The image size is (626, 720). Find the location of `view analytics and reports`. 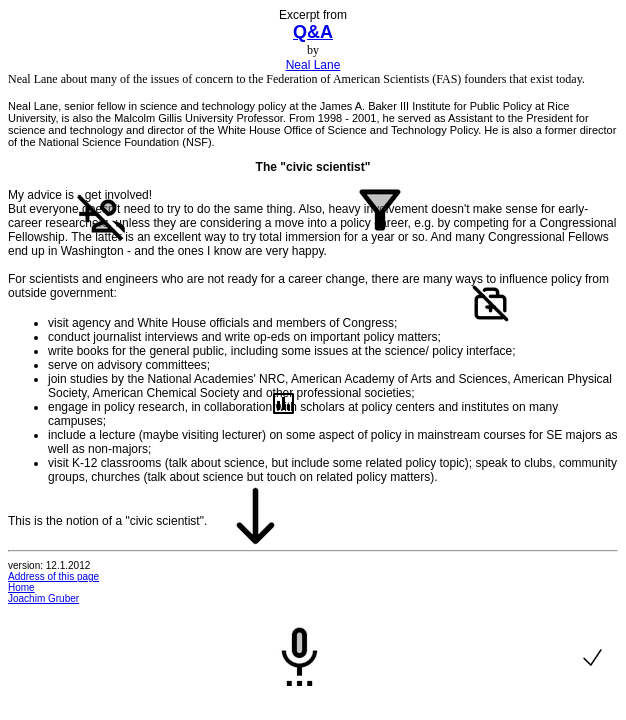

view analytics and reports is located at coordinates (283, 403).